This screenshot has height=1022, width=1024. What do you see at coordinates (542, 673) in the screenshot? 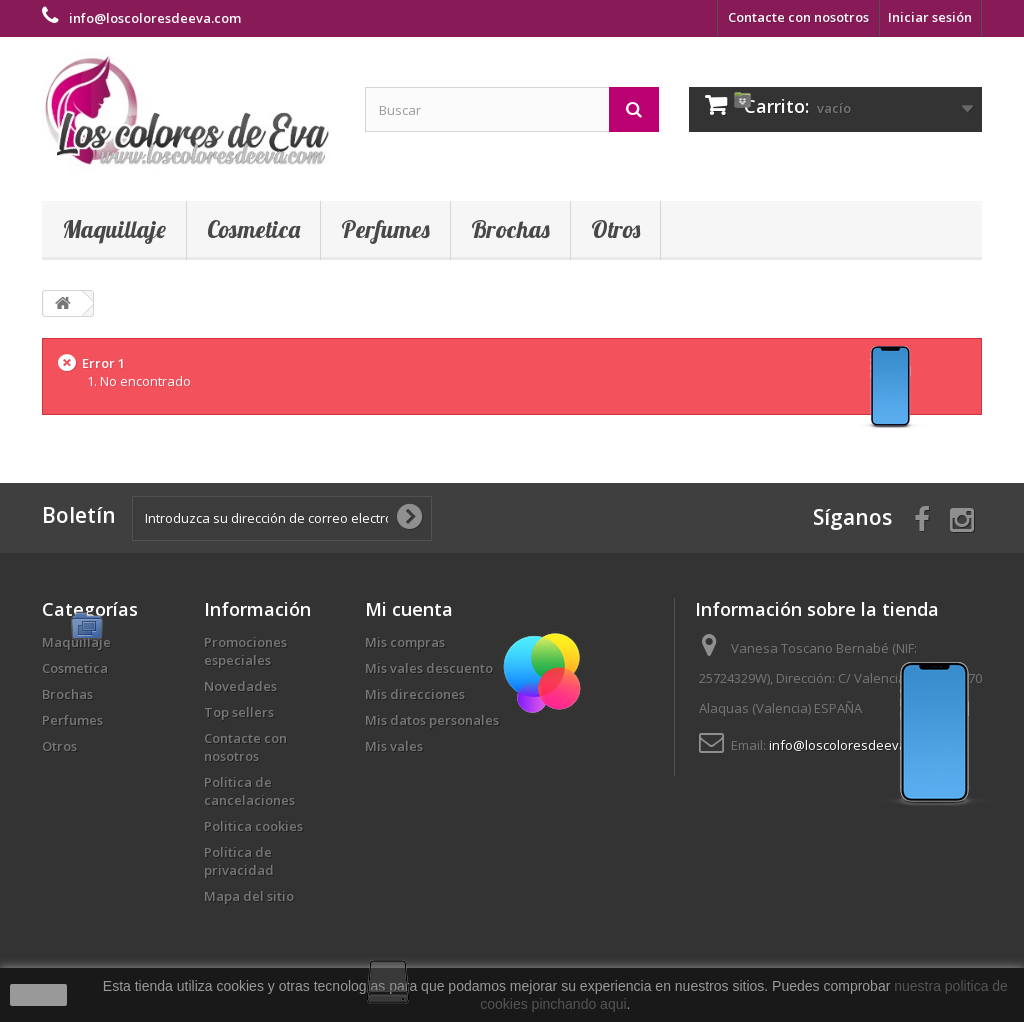
I see `access game center account settings` at bounding box center [542, 673].